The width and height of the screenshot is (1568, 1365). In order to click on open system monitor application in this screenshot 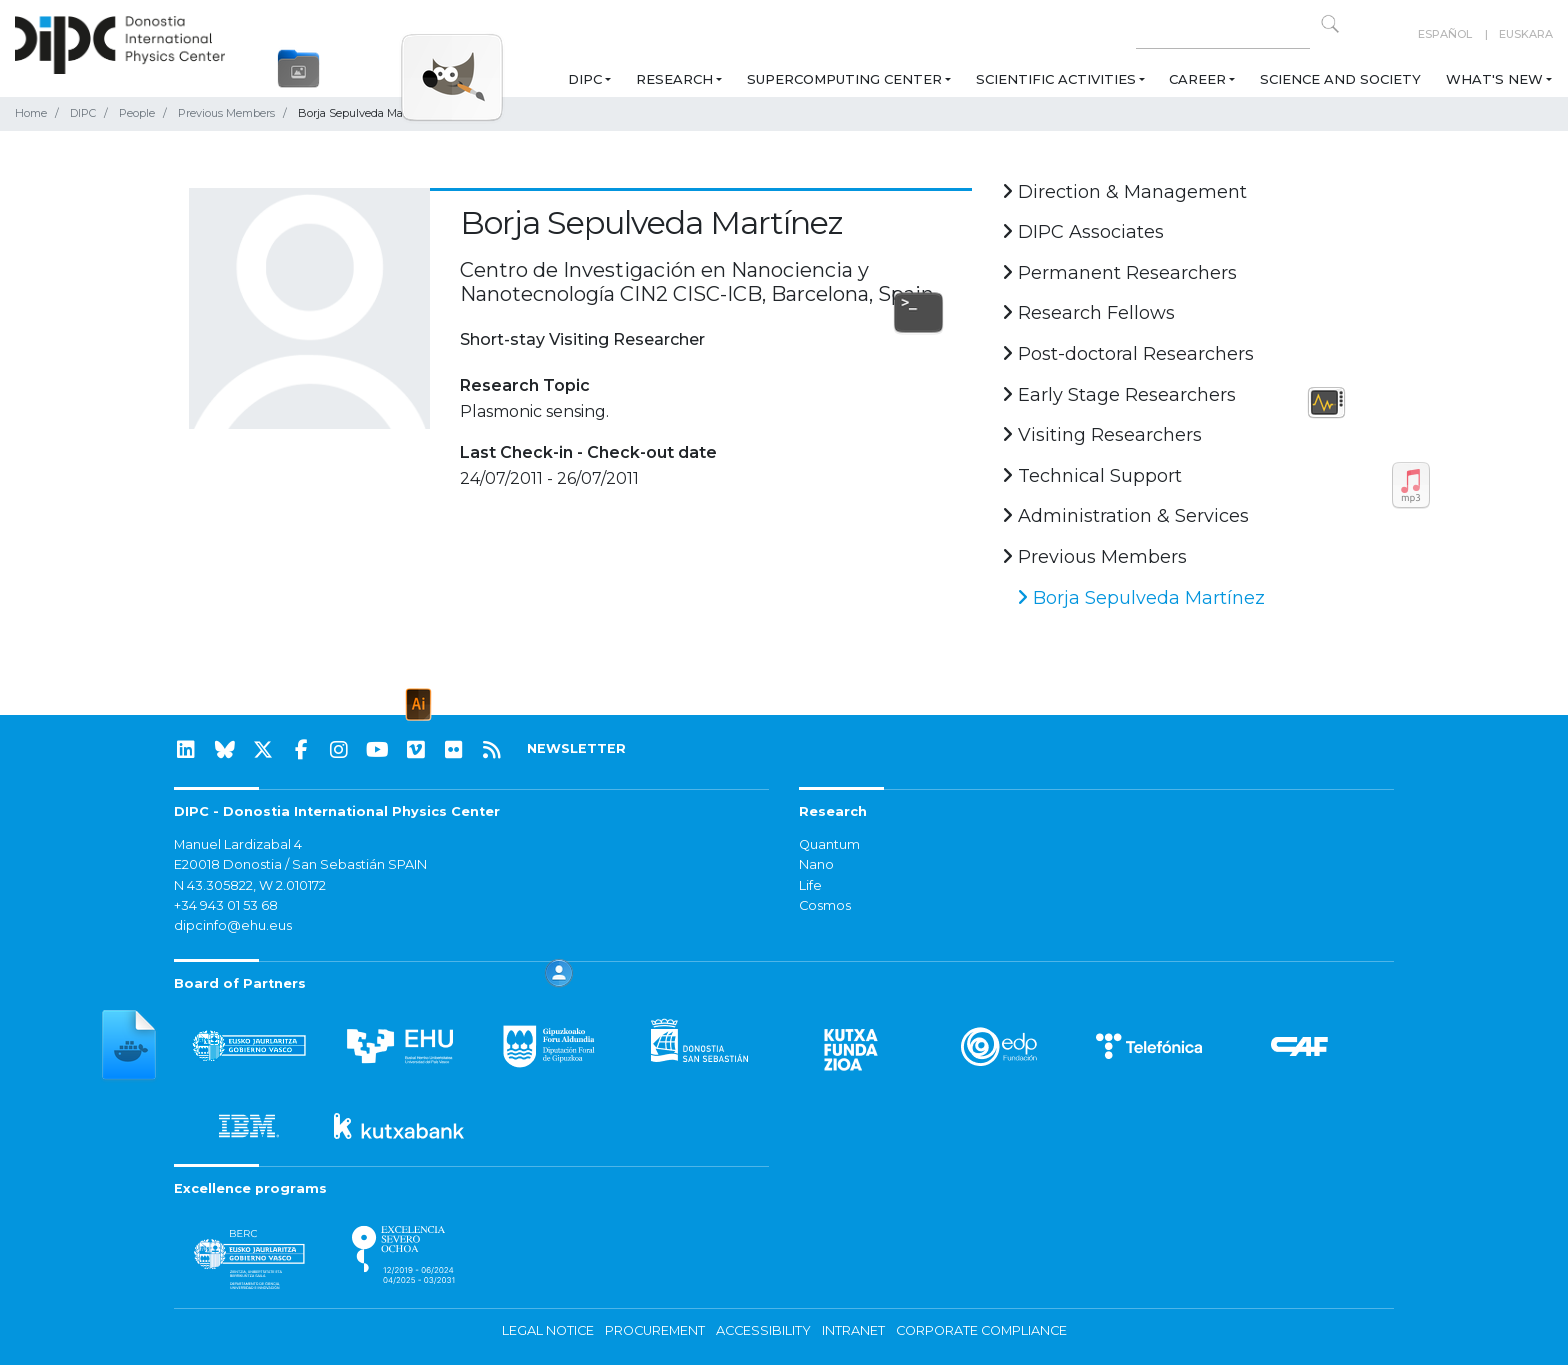, I will do `click(1326, 402)`.